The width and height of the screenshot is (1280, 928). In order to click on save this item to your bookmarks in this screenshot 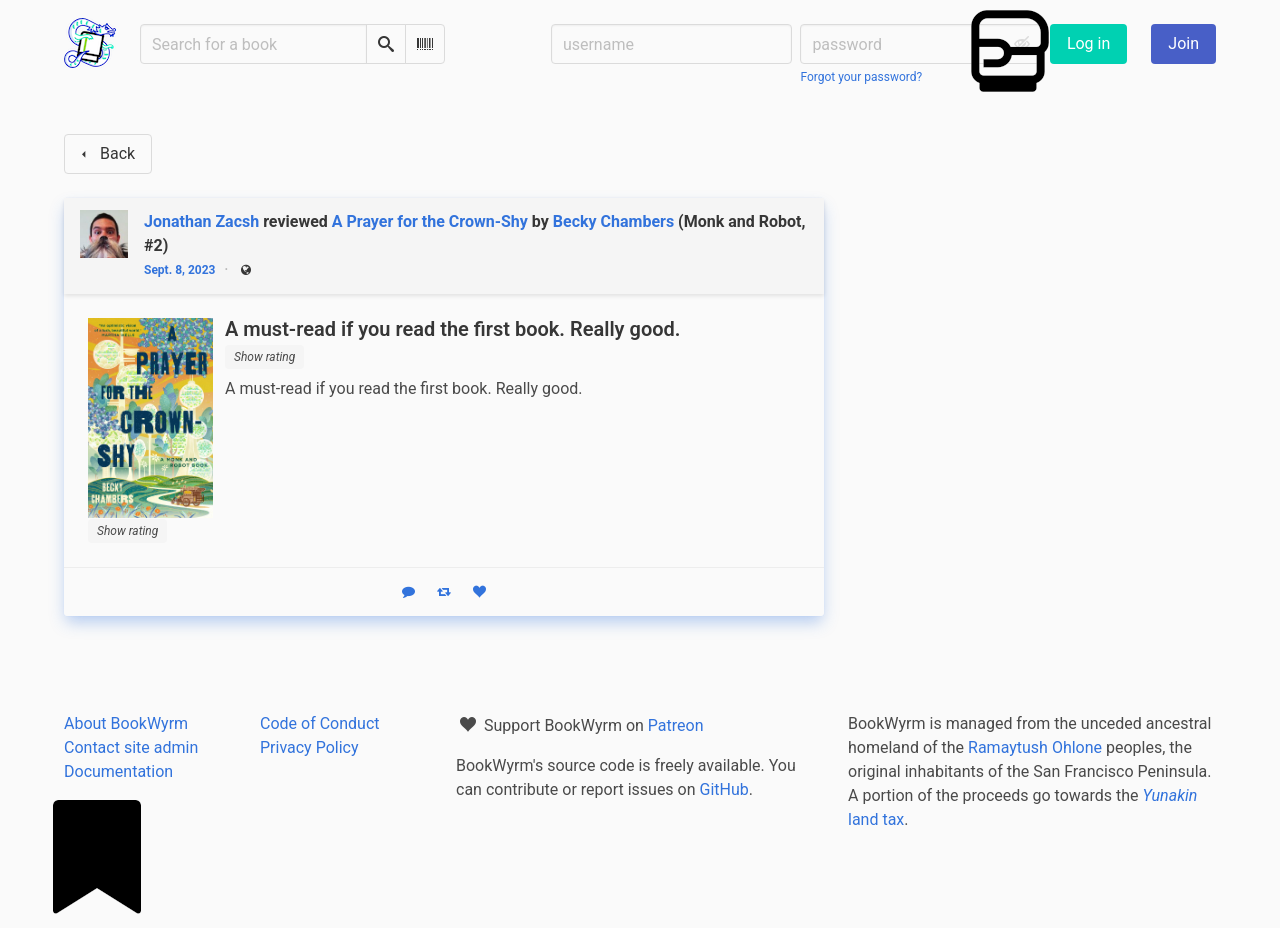, I will do `click(97, 855)`.